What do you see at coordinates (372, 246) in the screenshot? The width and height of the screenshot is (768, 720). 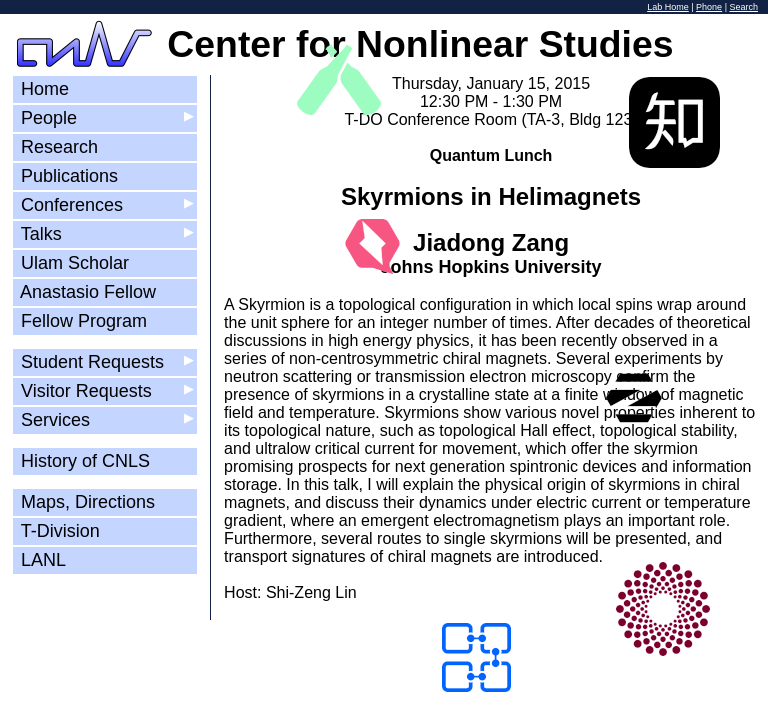 I see `qwik framework logo` at bounding box center [372, 246].